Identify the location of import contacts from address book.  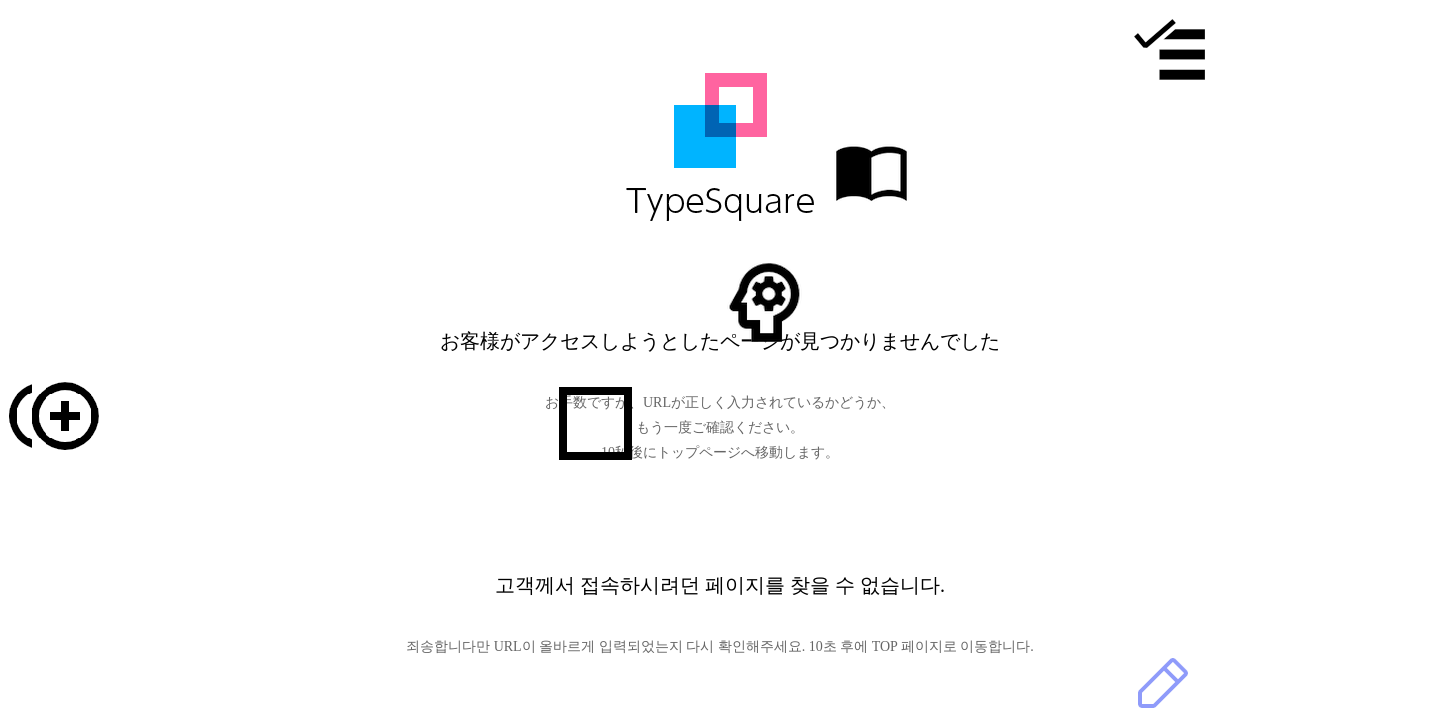
(871, 170).